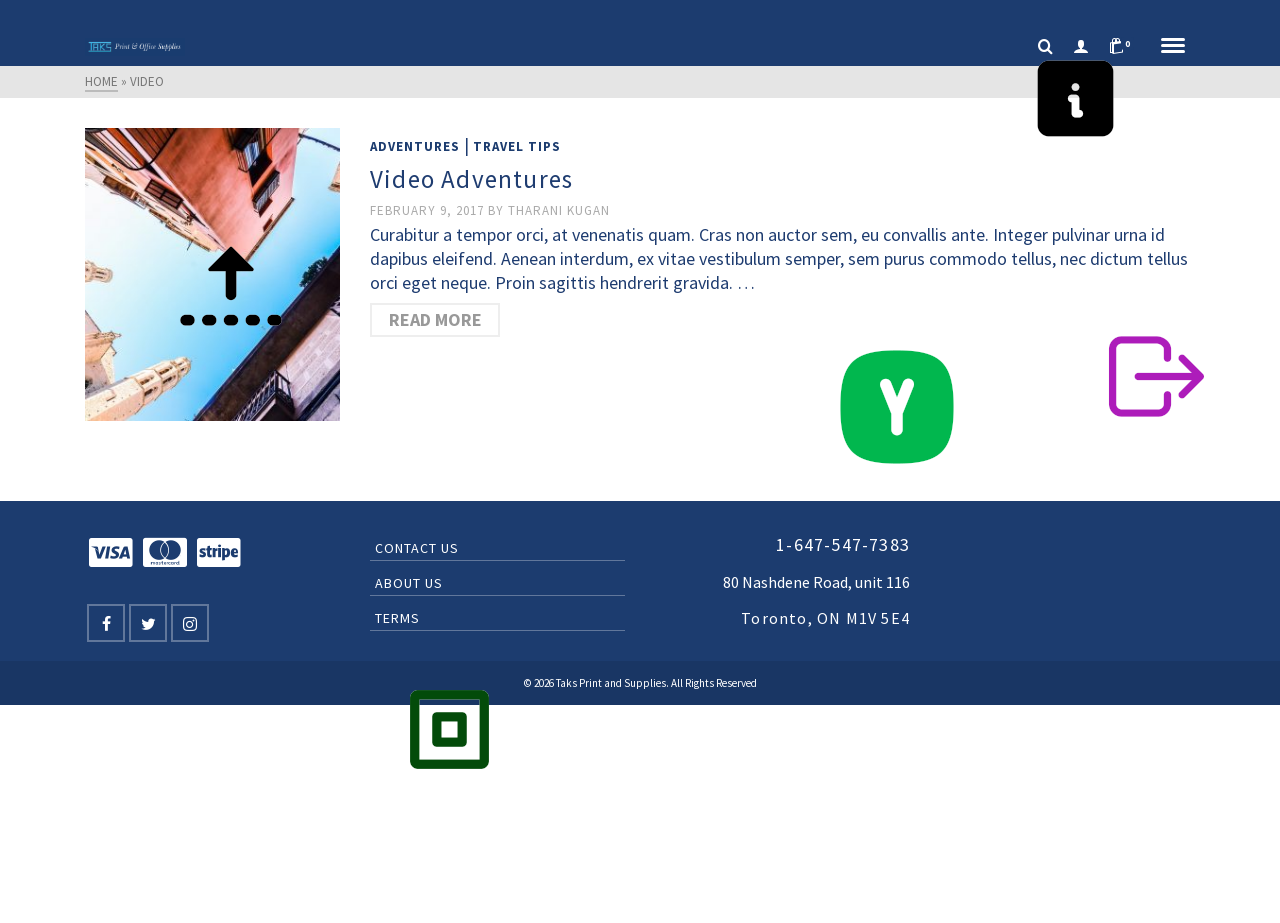 This screenshot has height=923, width=1280. Describe the element at coordinates (231, 293) in the screenshot. I see `collapse content upward` at that location.